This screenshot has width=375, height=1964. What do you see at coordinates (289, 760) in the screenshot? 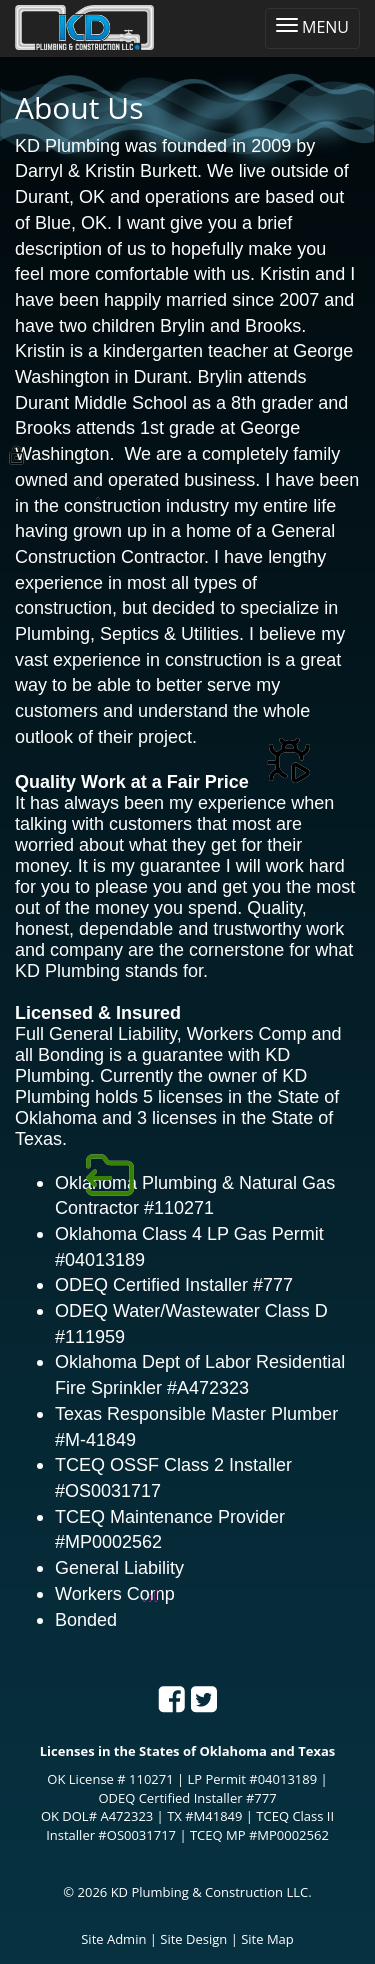
I see `start debugging session` at bounding box center [289, 760].